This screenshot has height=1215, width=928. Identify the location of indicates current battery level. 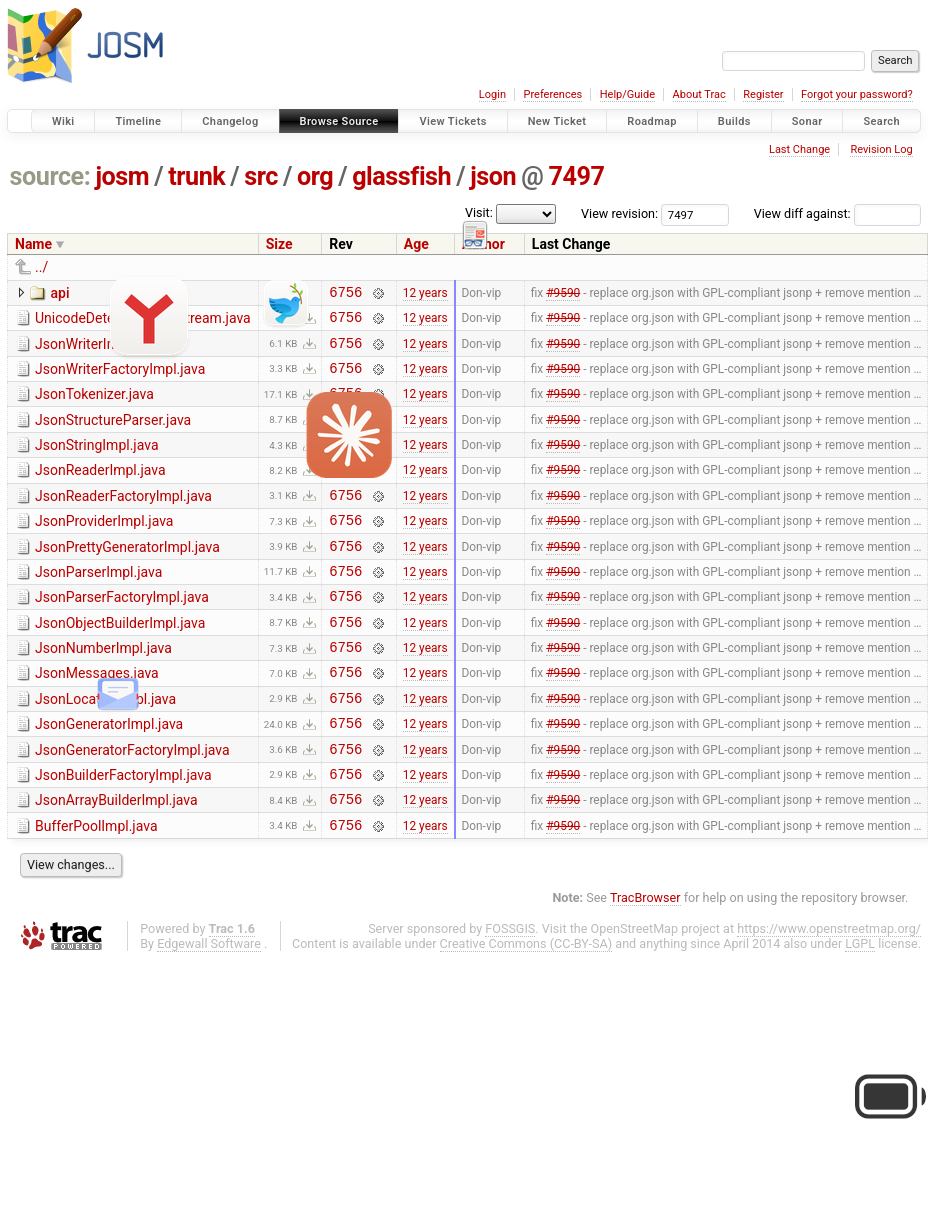
(890, 1096).